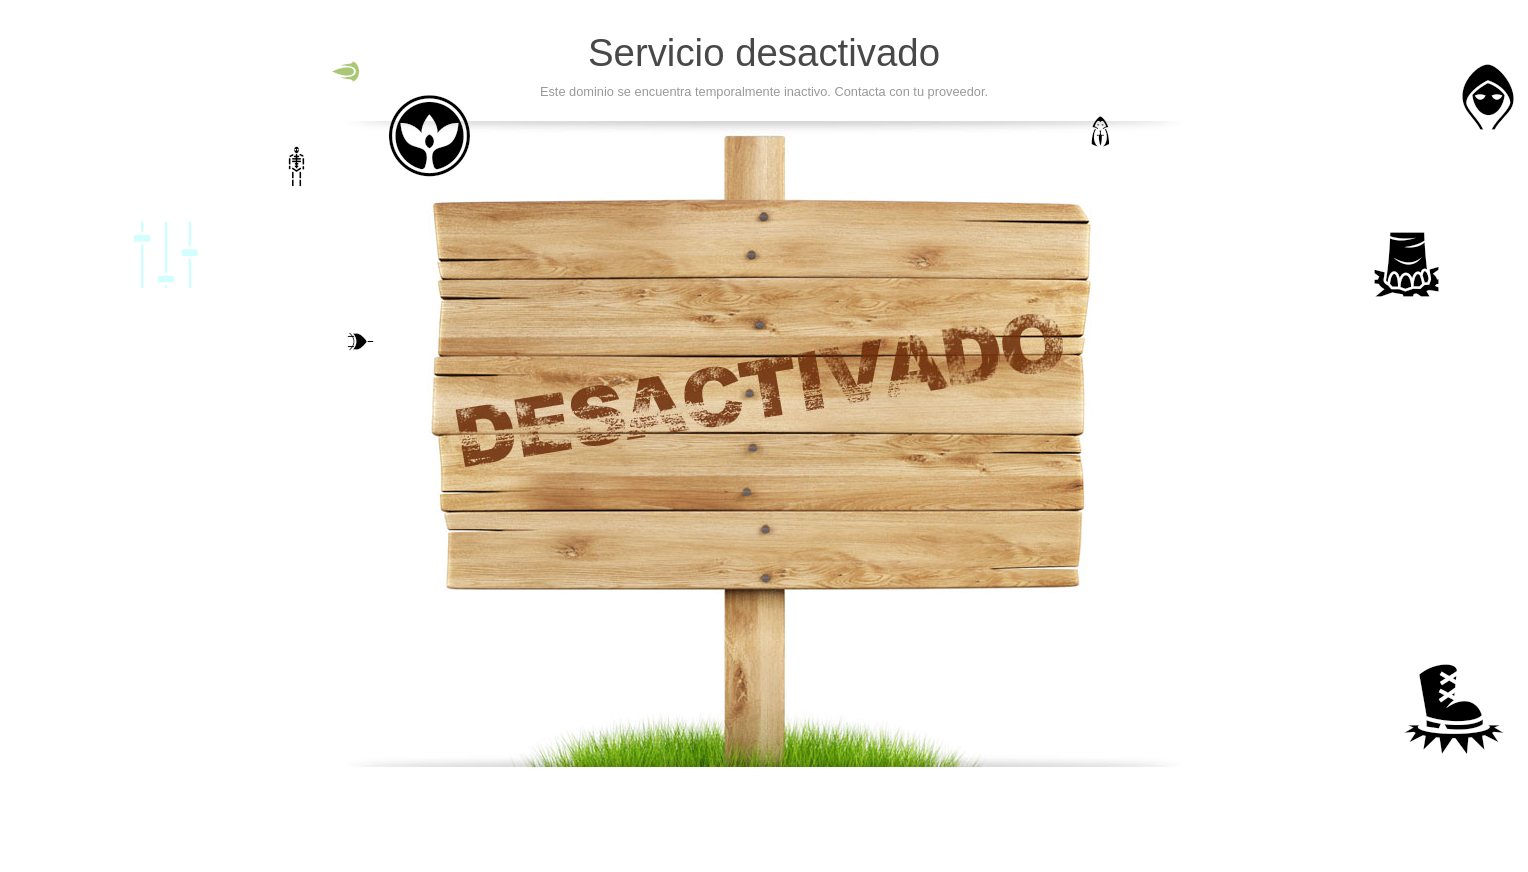  Describe the element at coordinates (1100, 131) in the screenshot. I see `stealth or rogue character class selection` at that location.